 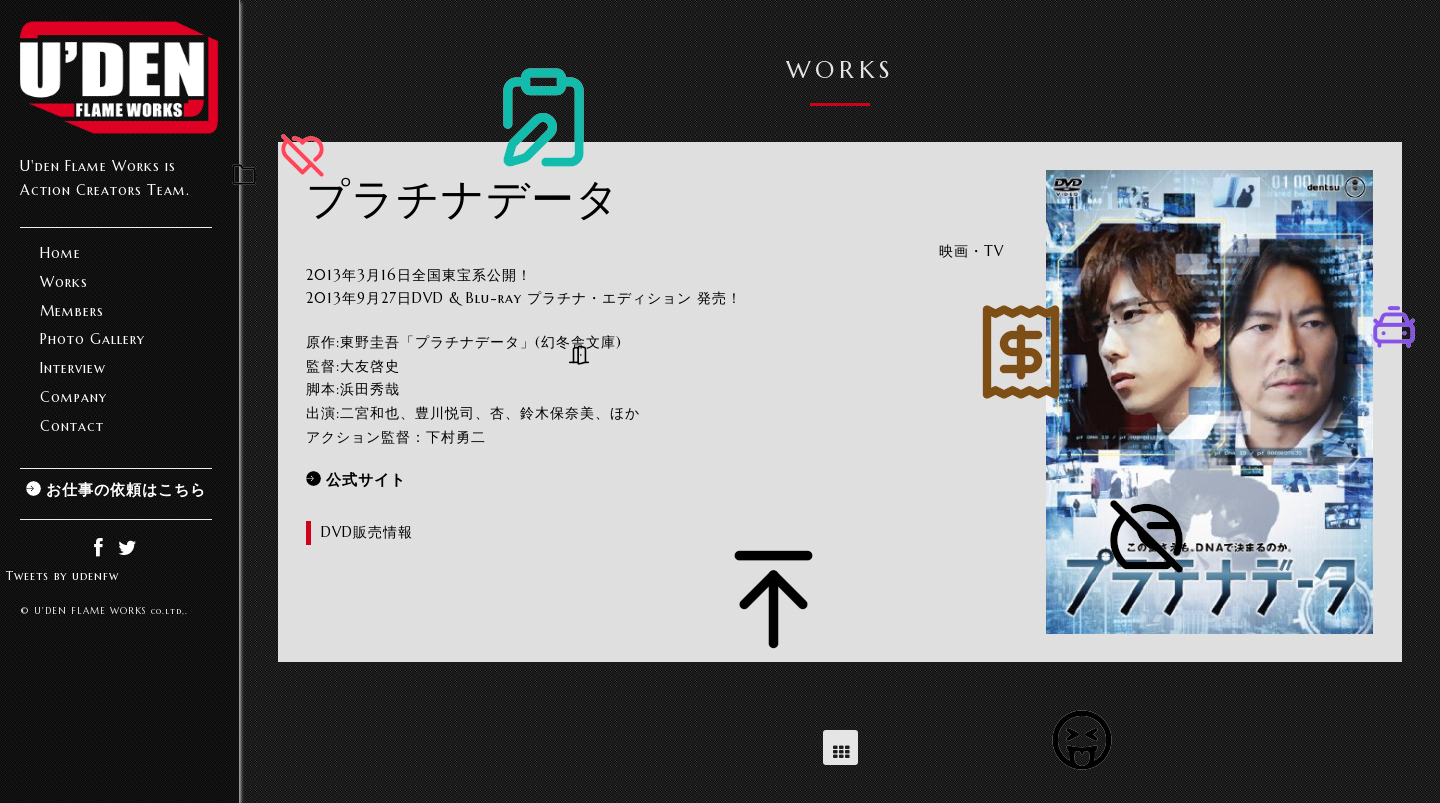 What do you see at coordinates (543, 117) in the screenshot?
I see `edit clipboard contents` at bounding box center [543, 117].